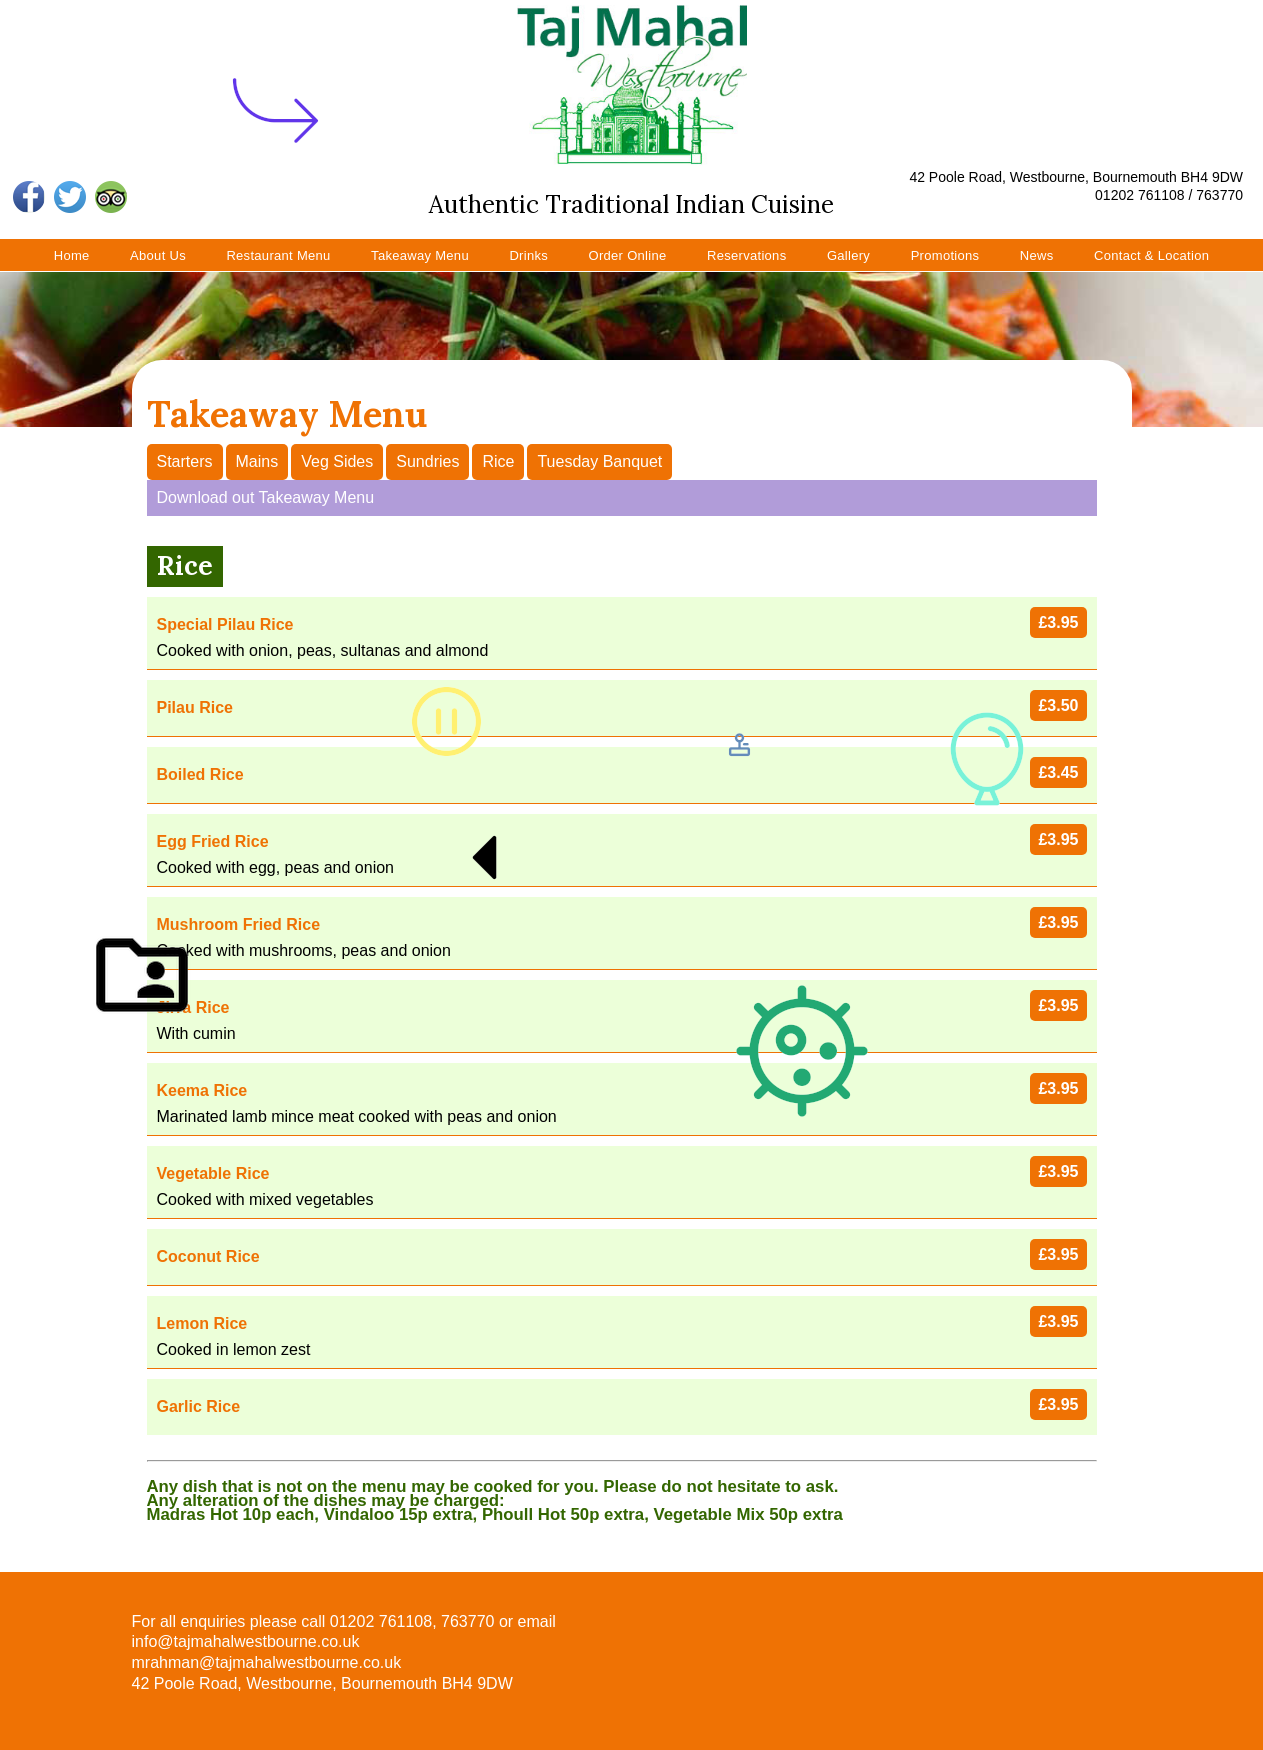 Image resolution: width=1263 pixels, height=1750 pixels. Describe the element at coordinates (739, 745) in the screenshot. I see `access gaming or controller settings` at that location.